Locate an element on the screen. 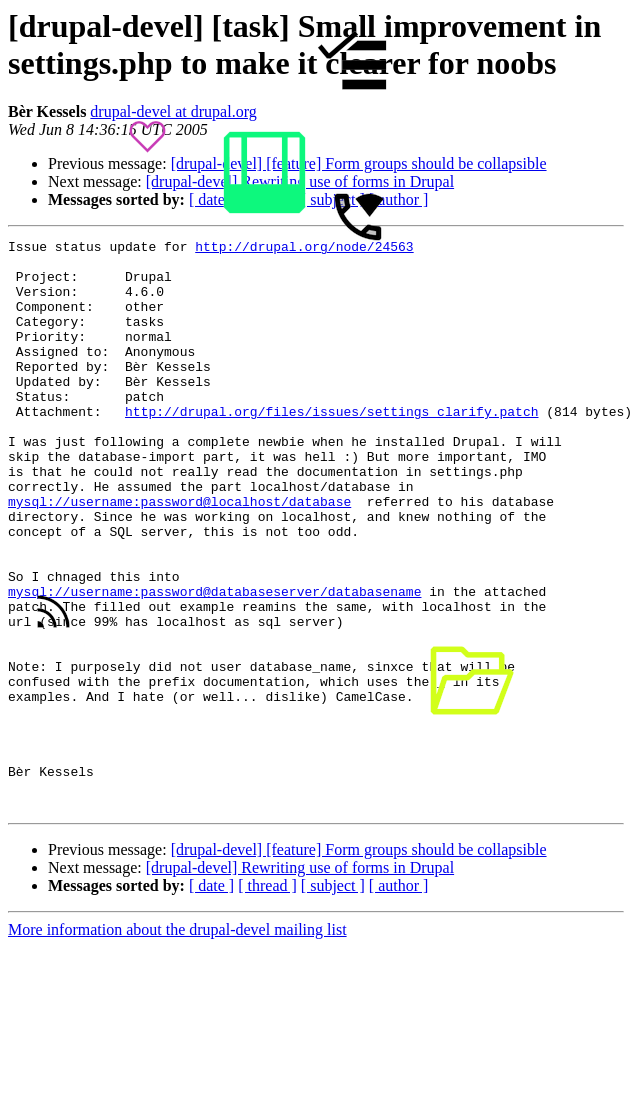 The width and height of the screenshot is (632, 1098). view task list or to-do items is located at coordinates (352, 65).